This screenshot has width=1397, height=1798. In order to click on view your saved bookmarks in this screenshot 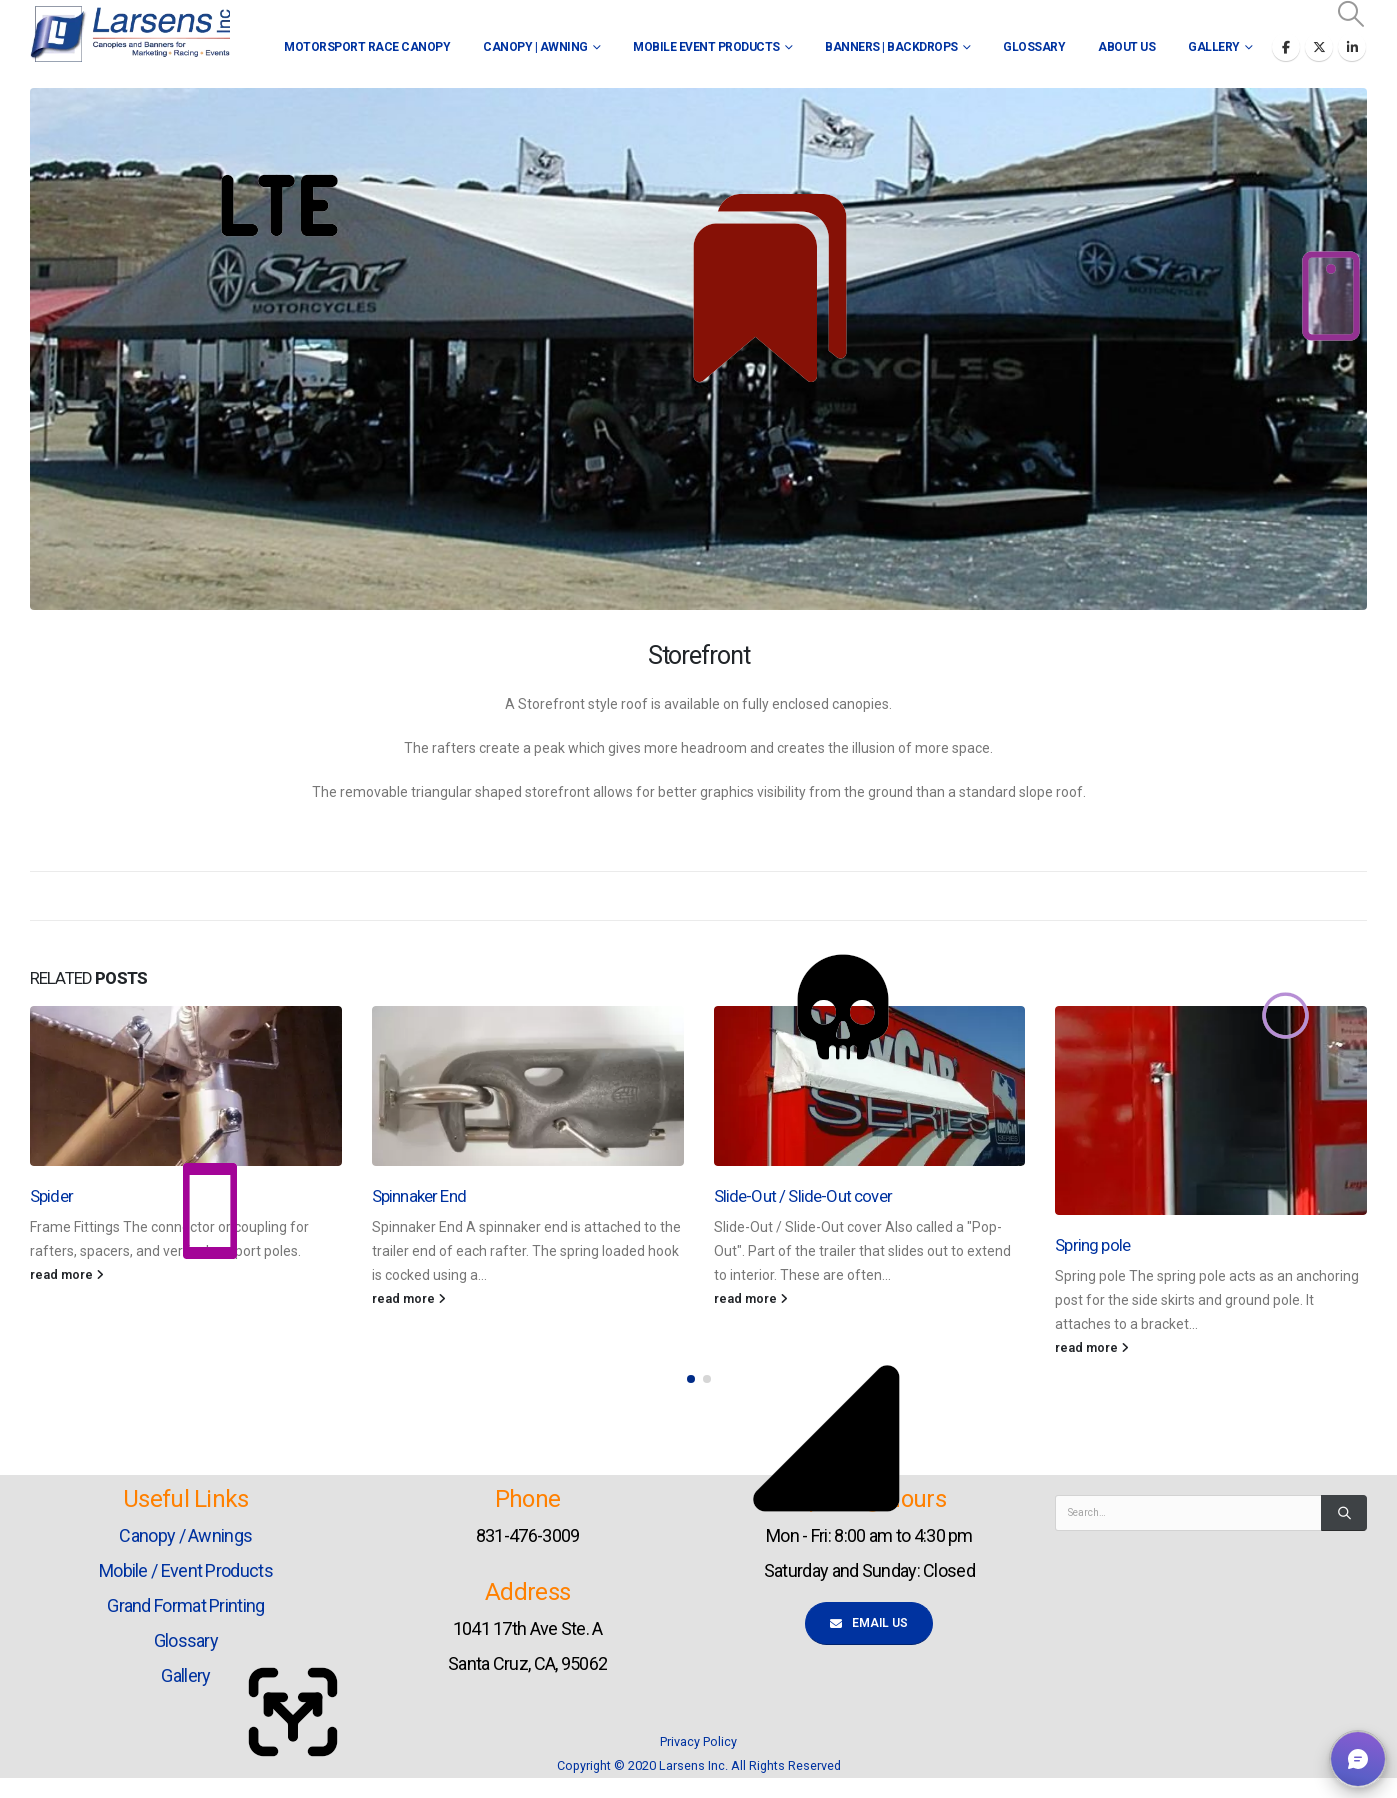, I will do `click(770, 288)`.